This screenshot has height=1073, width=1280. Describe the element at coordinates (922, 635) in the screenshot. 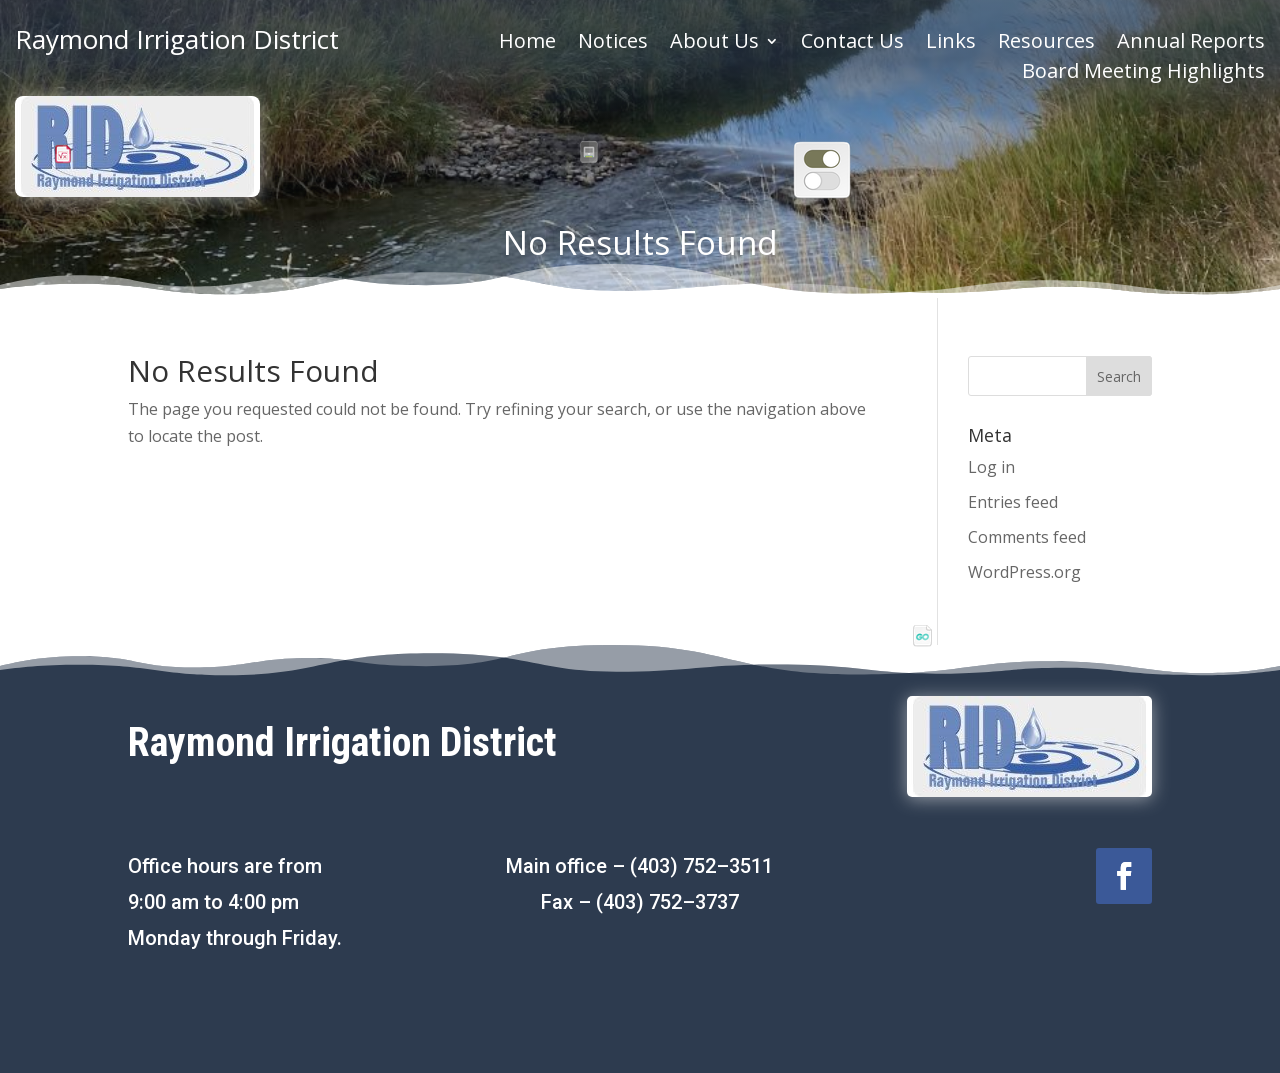

I see `a go programming language source file` at that location.